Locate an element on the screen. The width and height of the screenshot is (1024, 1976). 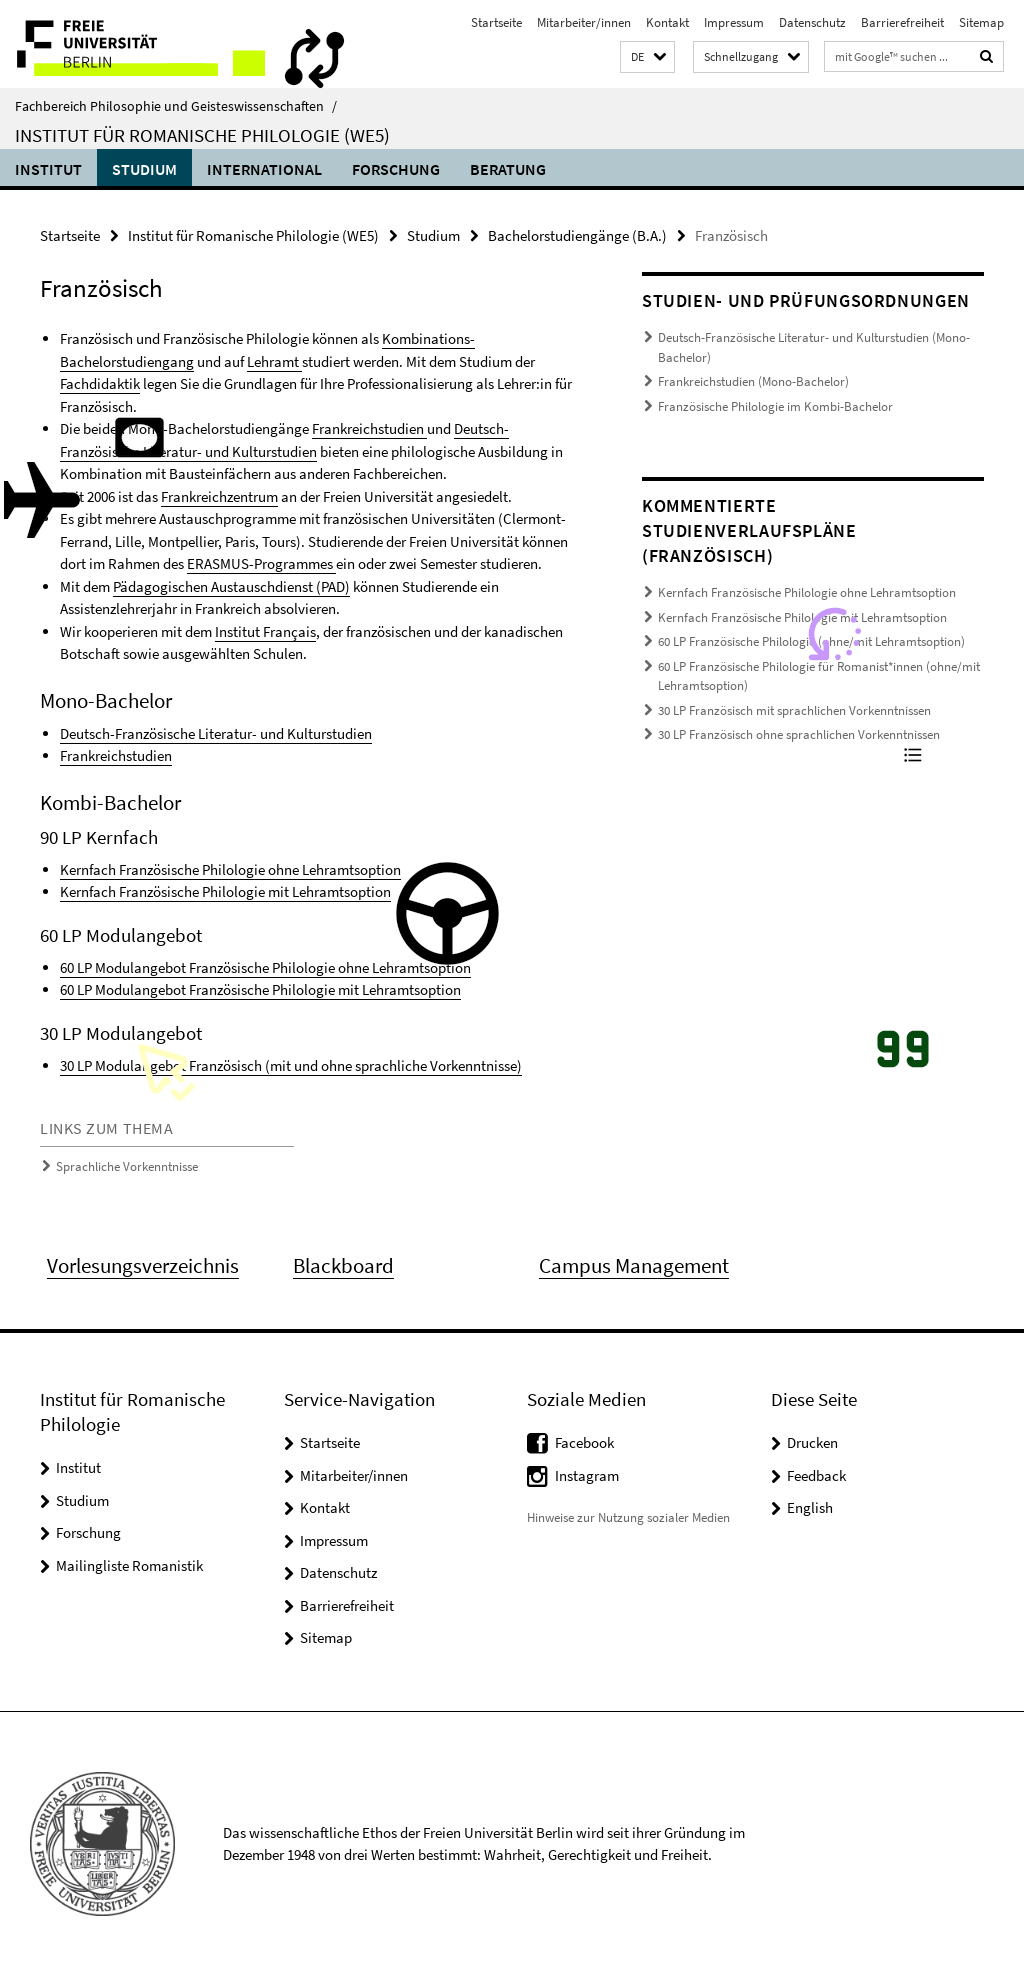
swap or exchange items is located at coordinates (314, 58).